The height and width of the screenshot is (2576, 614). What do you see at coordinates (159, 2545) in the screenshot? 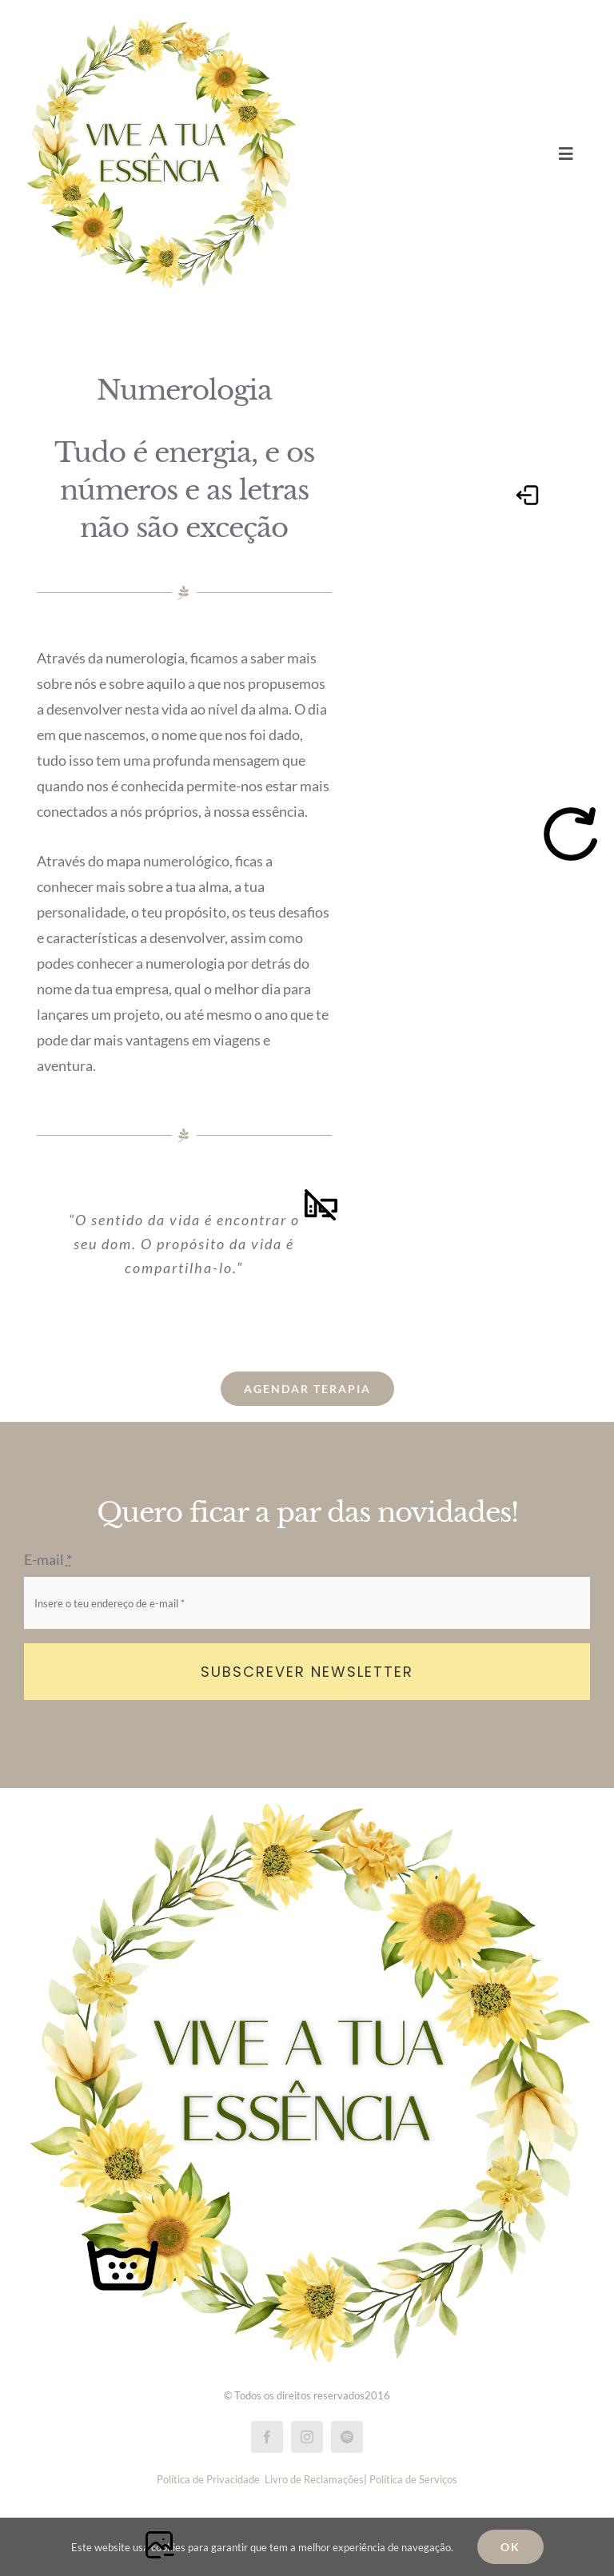
I see `remove a photo from your collection` at bounding box center [159, 2545].